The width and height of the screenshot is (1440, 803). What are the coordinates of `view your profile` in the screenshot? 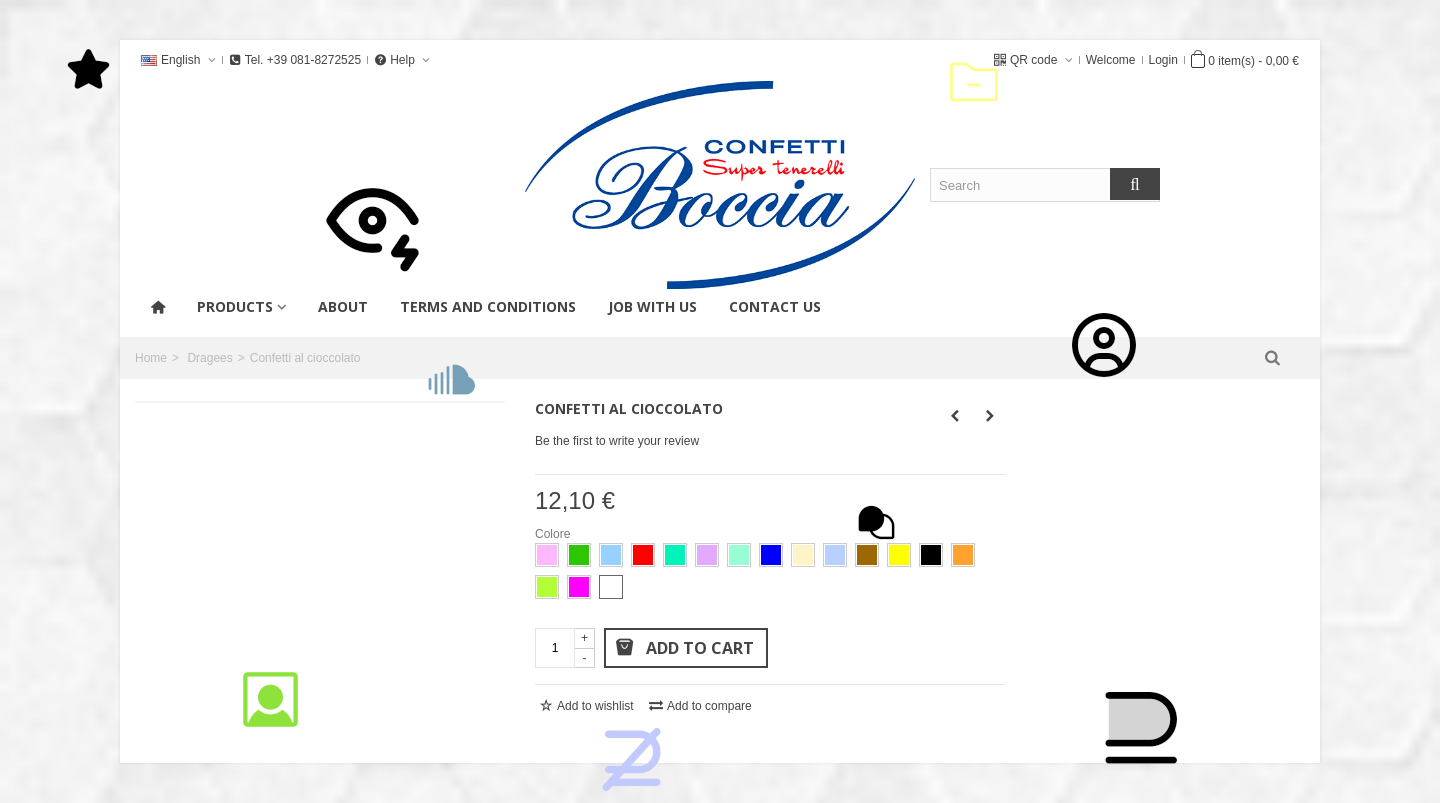 It's located at (1104, 345).